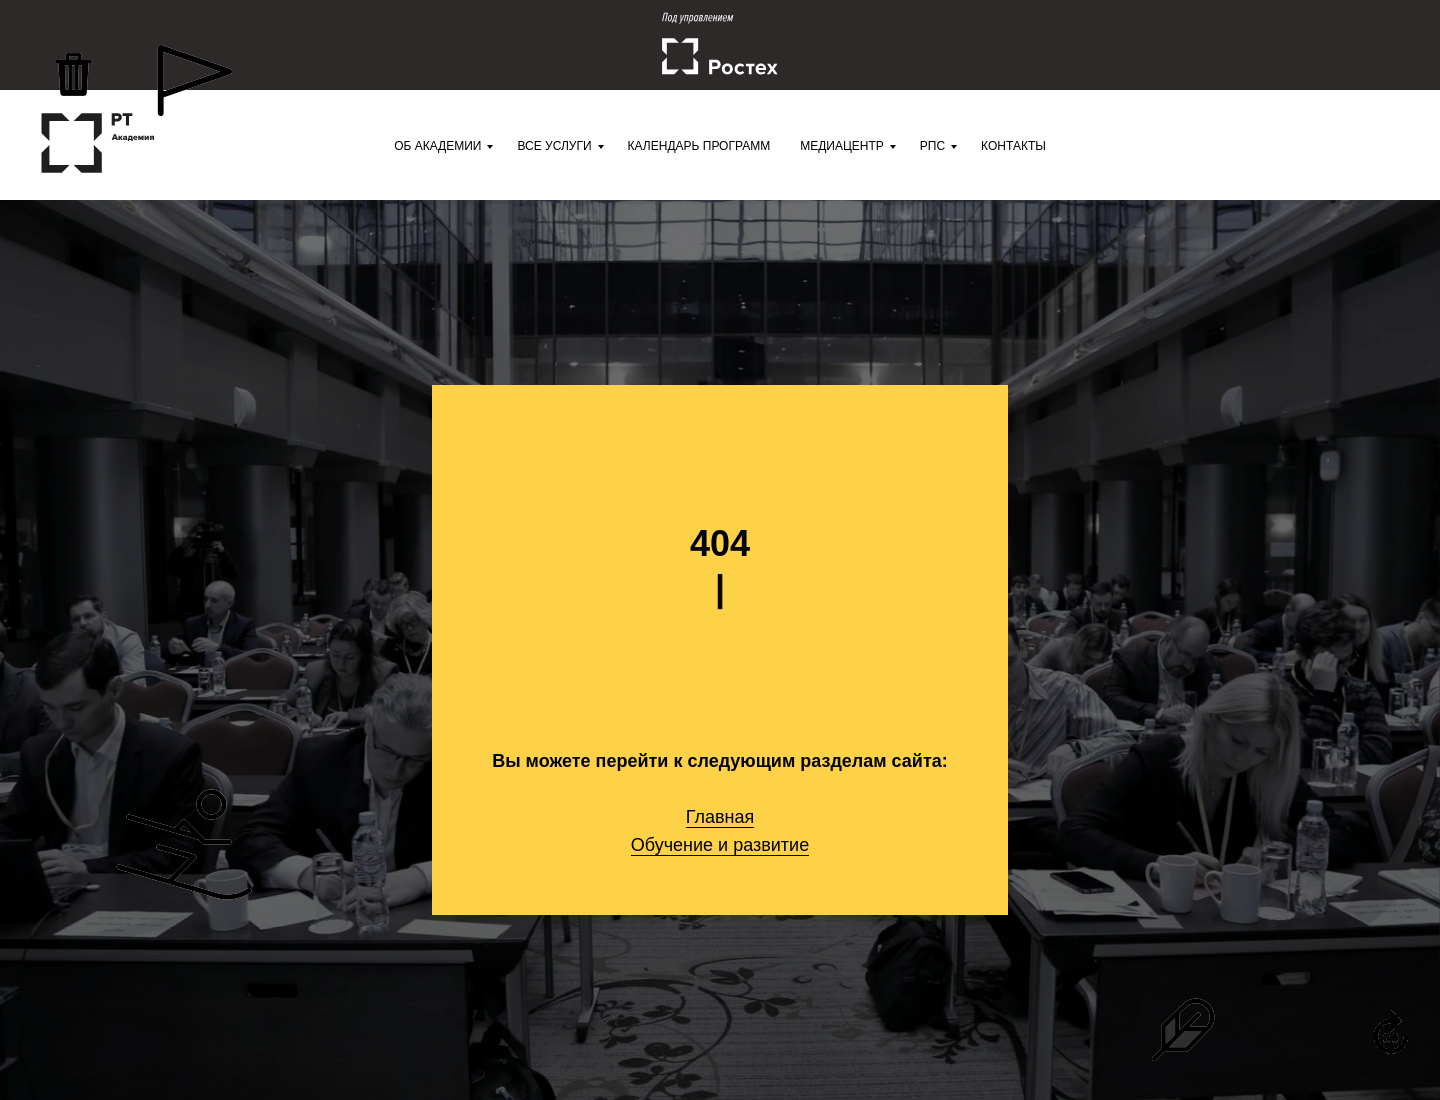 This screenshot has height=1100, width=1440. Describe the element at coordinates (1391, 1034) in the screenshot. I see `skip forward 30 seconds in media playback` at that location.